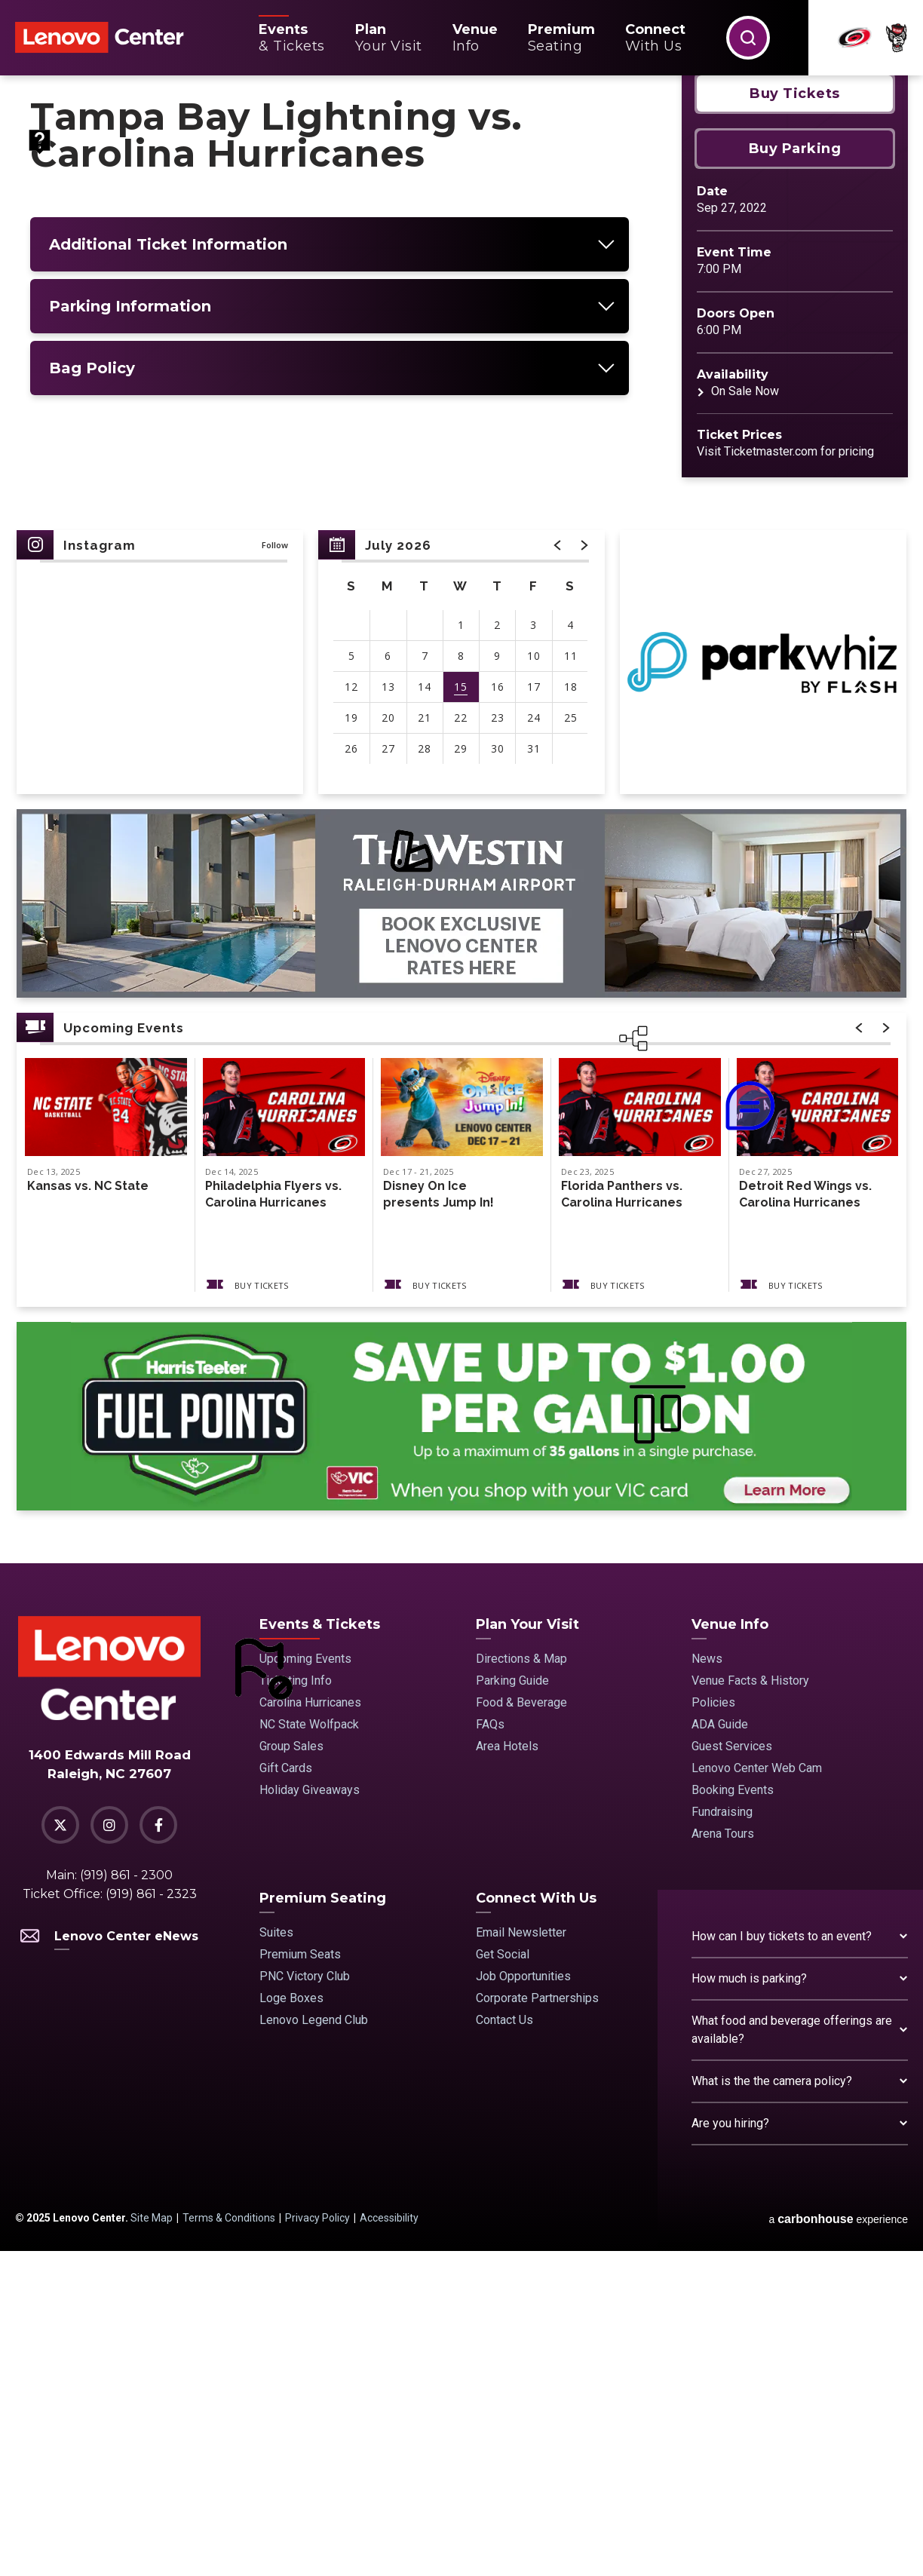 The image size is (923, 2576). I want to click on align selected elements to the top, so click(658, 1413).